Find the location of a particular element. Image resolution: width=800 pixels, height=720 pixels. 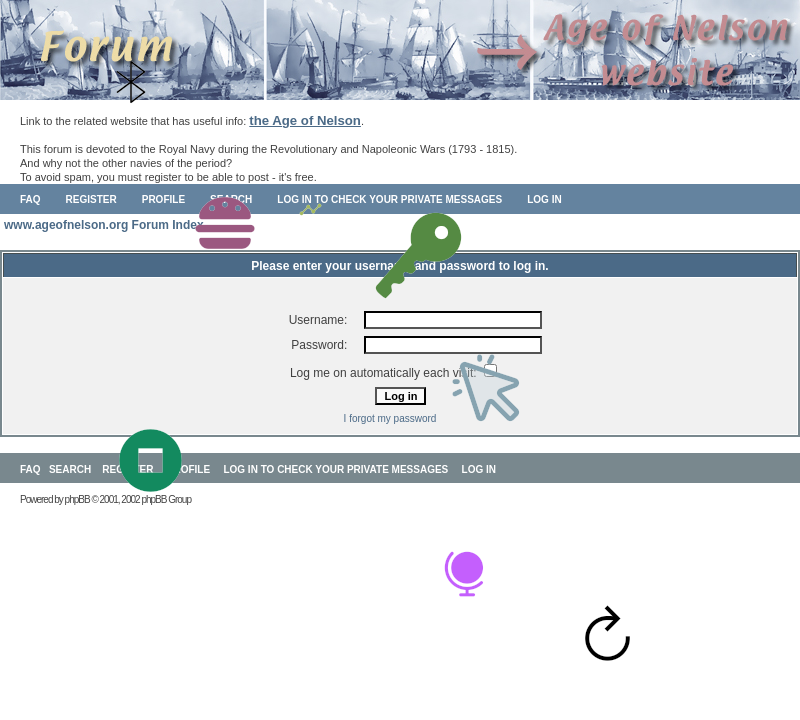

stop media playback is located at coordinates (150, 460).